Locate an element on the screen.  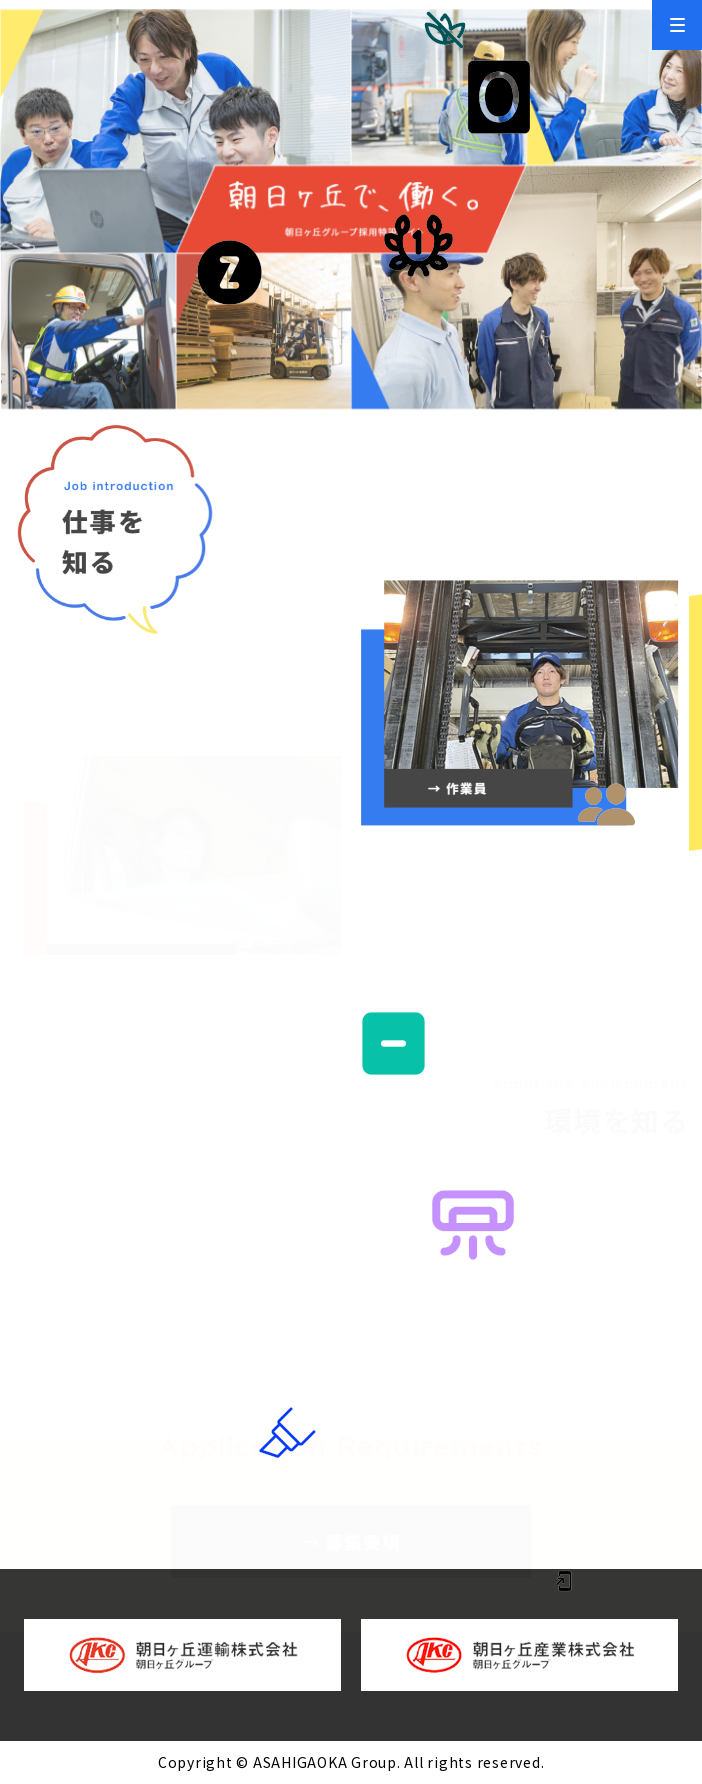
indicates zero or no items is located at coordinates (499, 97).